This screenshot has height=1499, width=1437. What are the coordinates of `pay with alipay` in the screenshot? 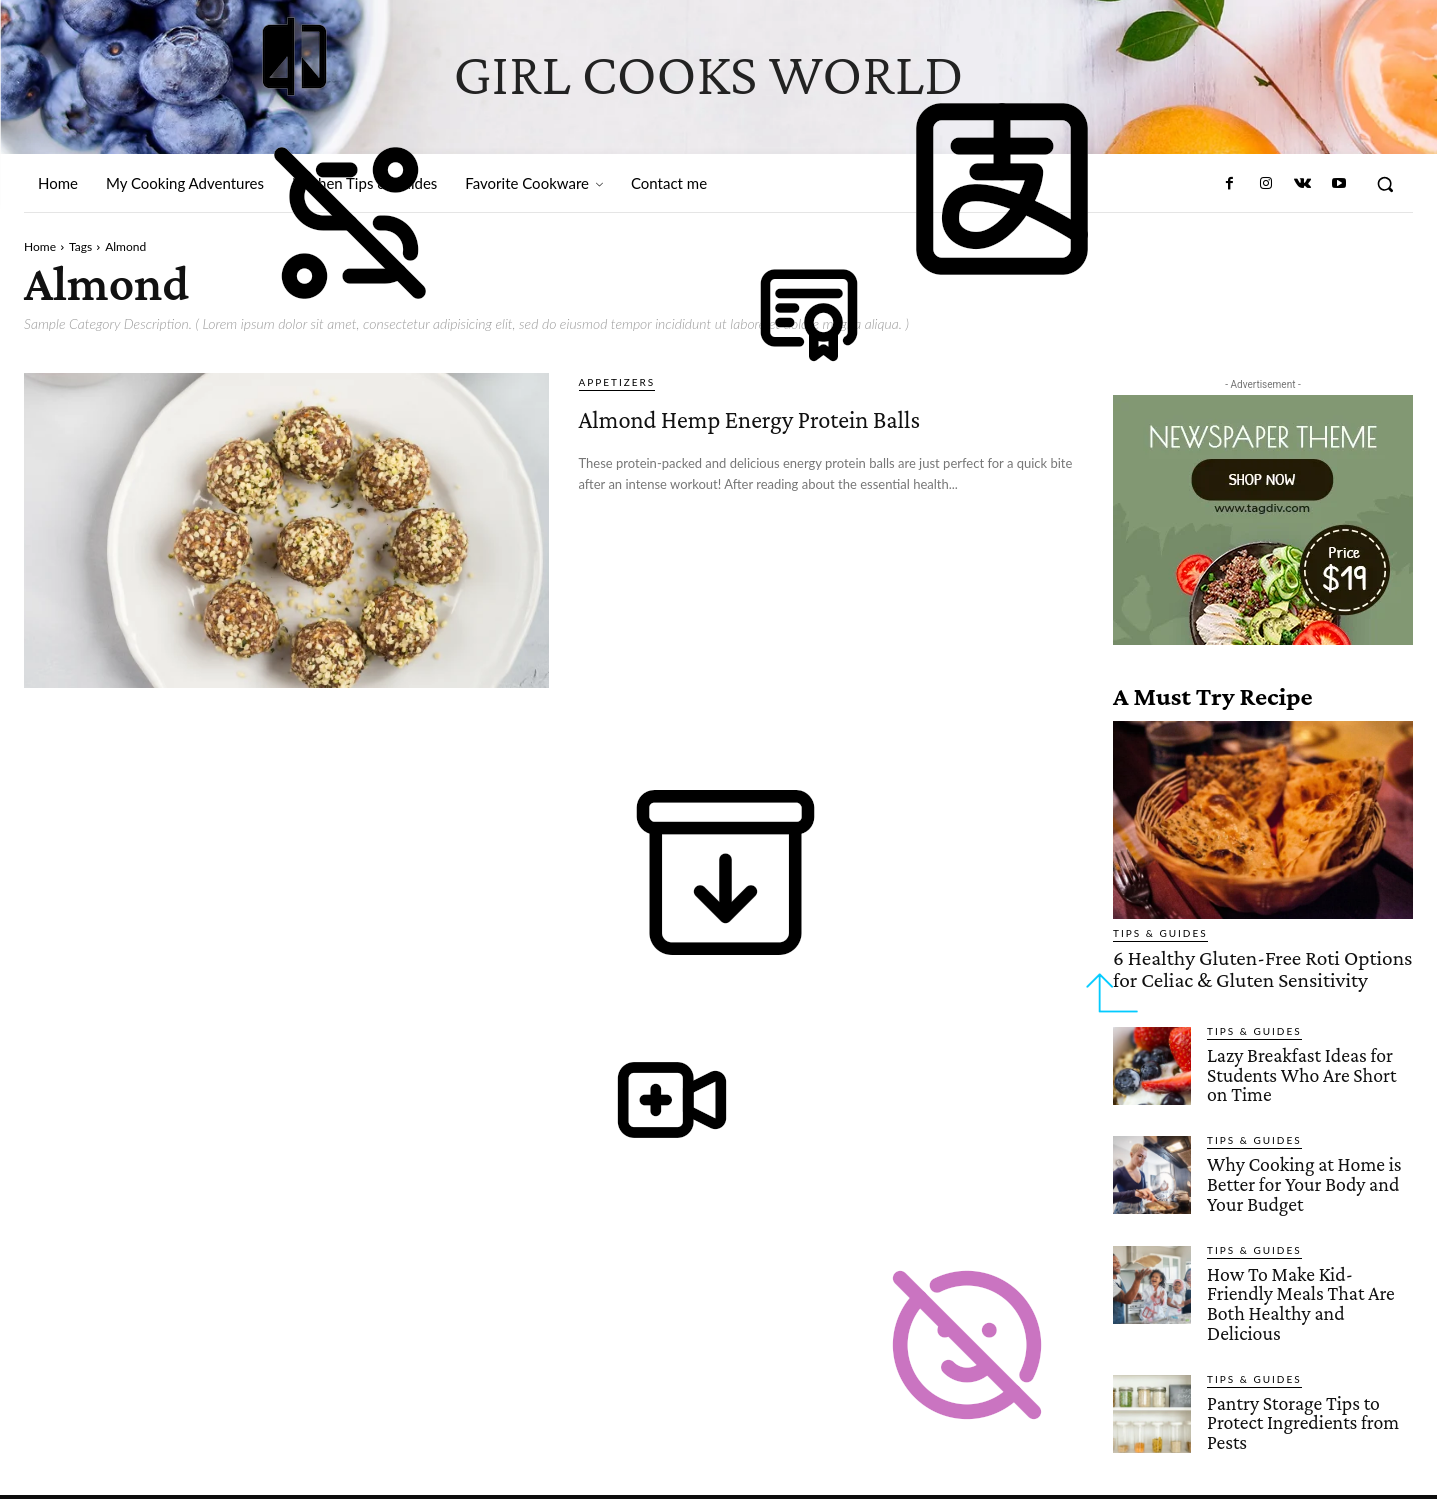 It's located at (1002, 189).